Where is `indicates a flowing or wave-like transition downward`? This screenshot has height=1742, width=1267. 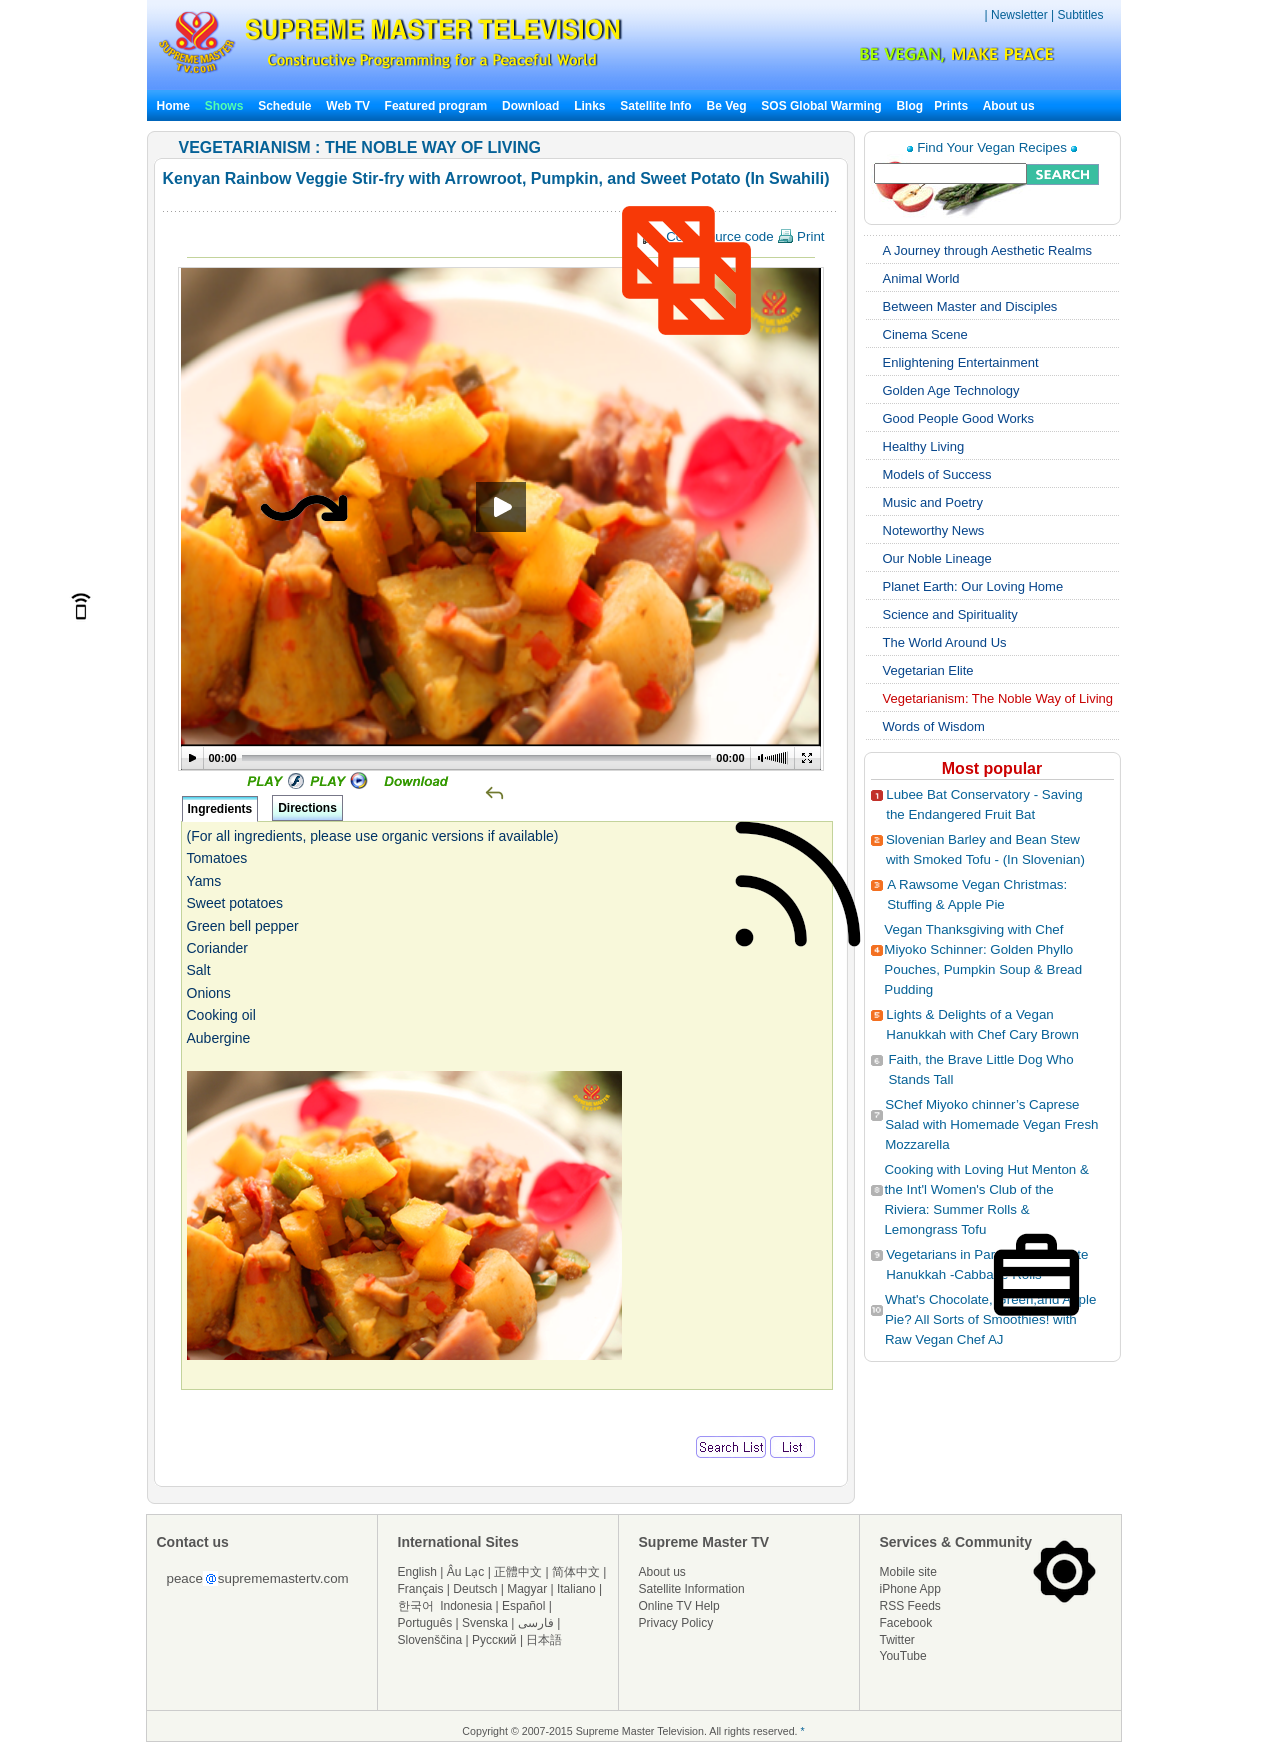 indicates a flowing or wave-like transition downward is located at coordinates (304, 508).